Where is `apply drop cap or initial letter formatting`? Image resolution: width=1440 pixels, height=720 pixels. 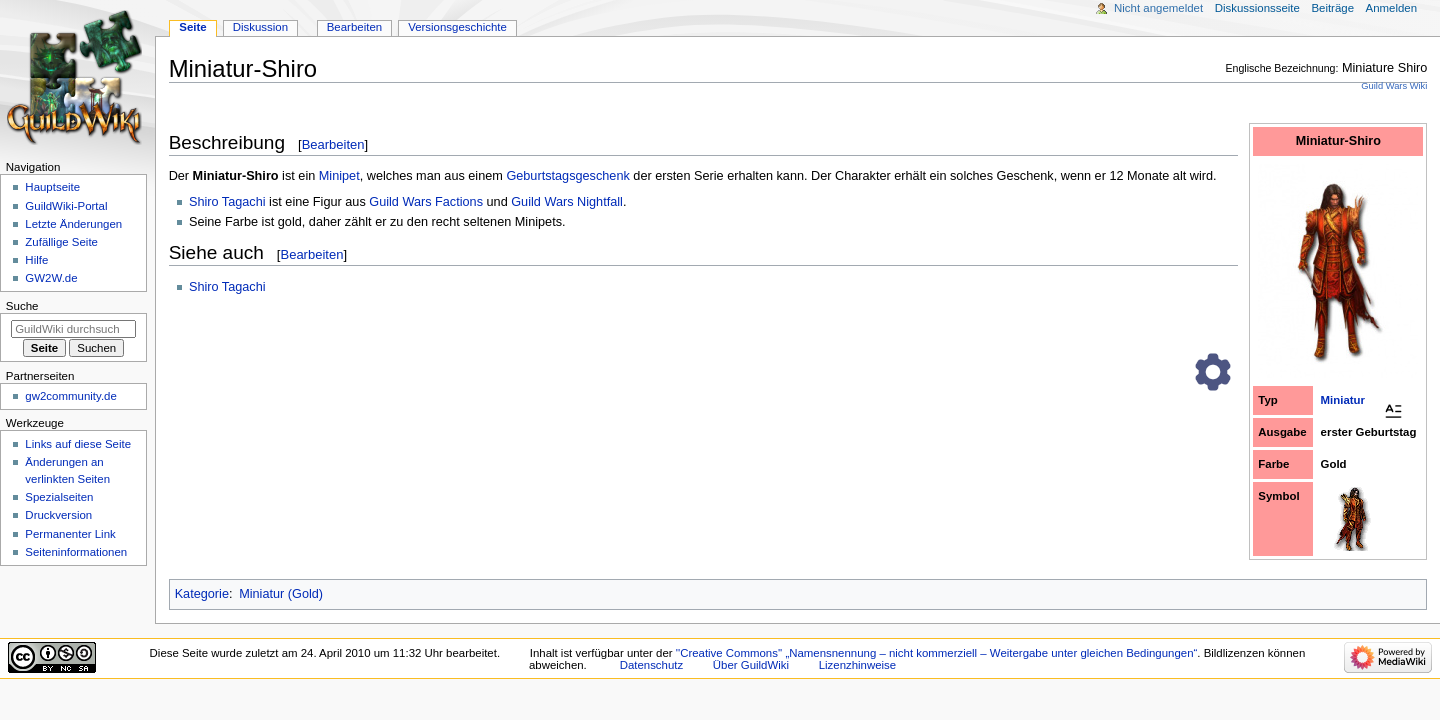
apply drop cap or initial letter formatting is located at coordinates (1393, 411).